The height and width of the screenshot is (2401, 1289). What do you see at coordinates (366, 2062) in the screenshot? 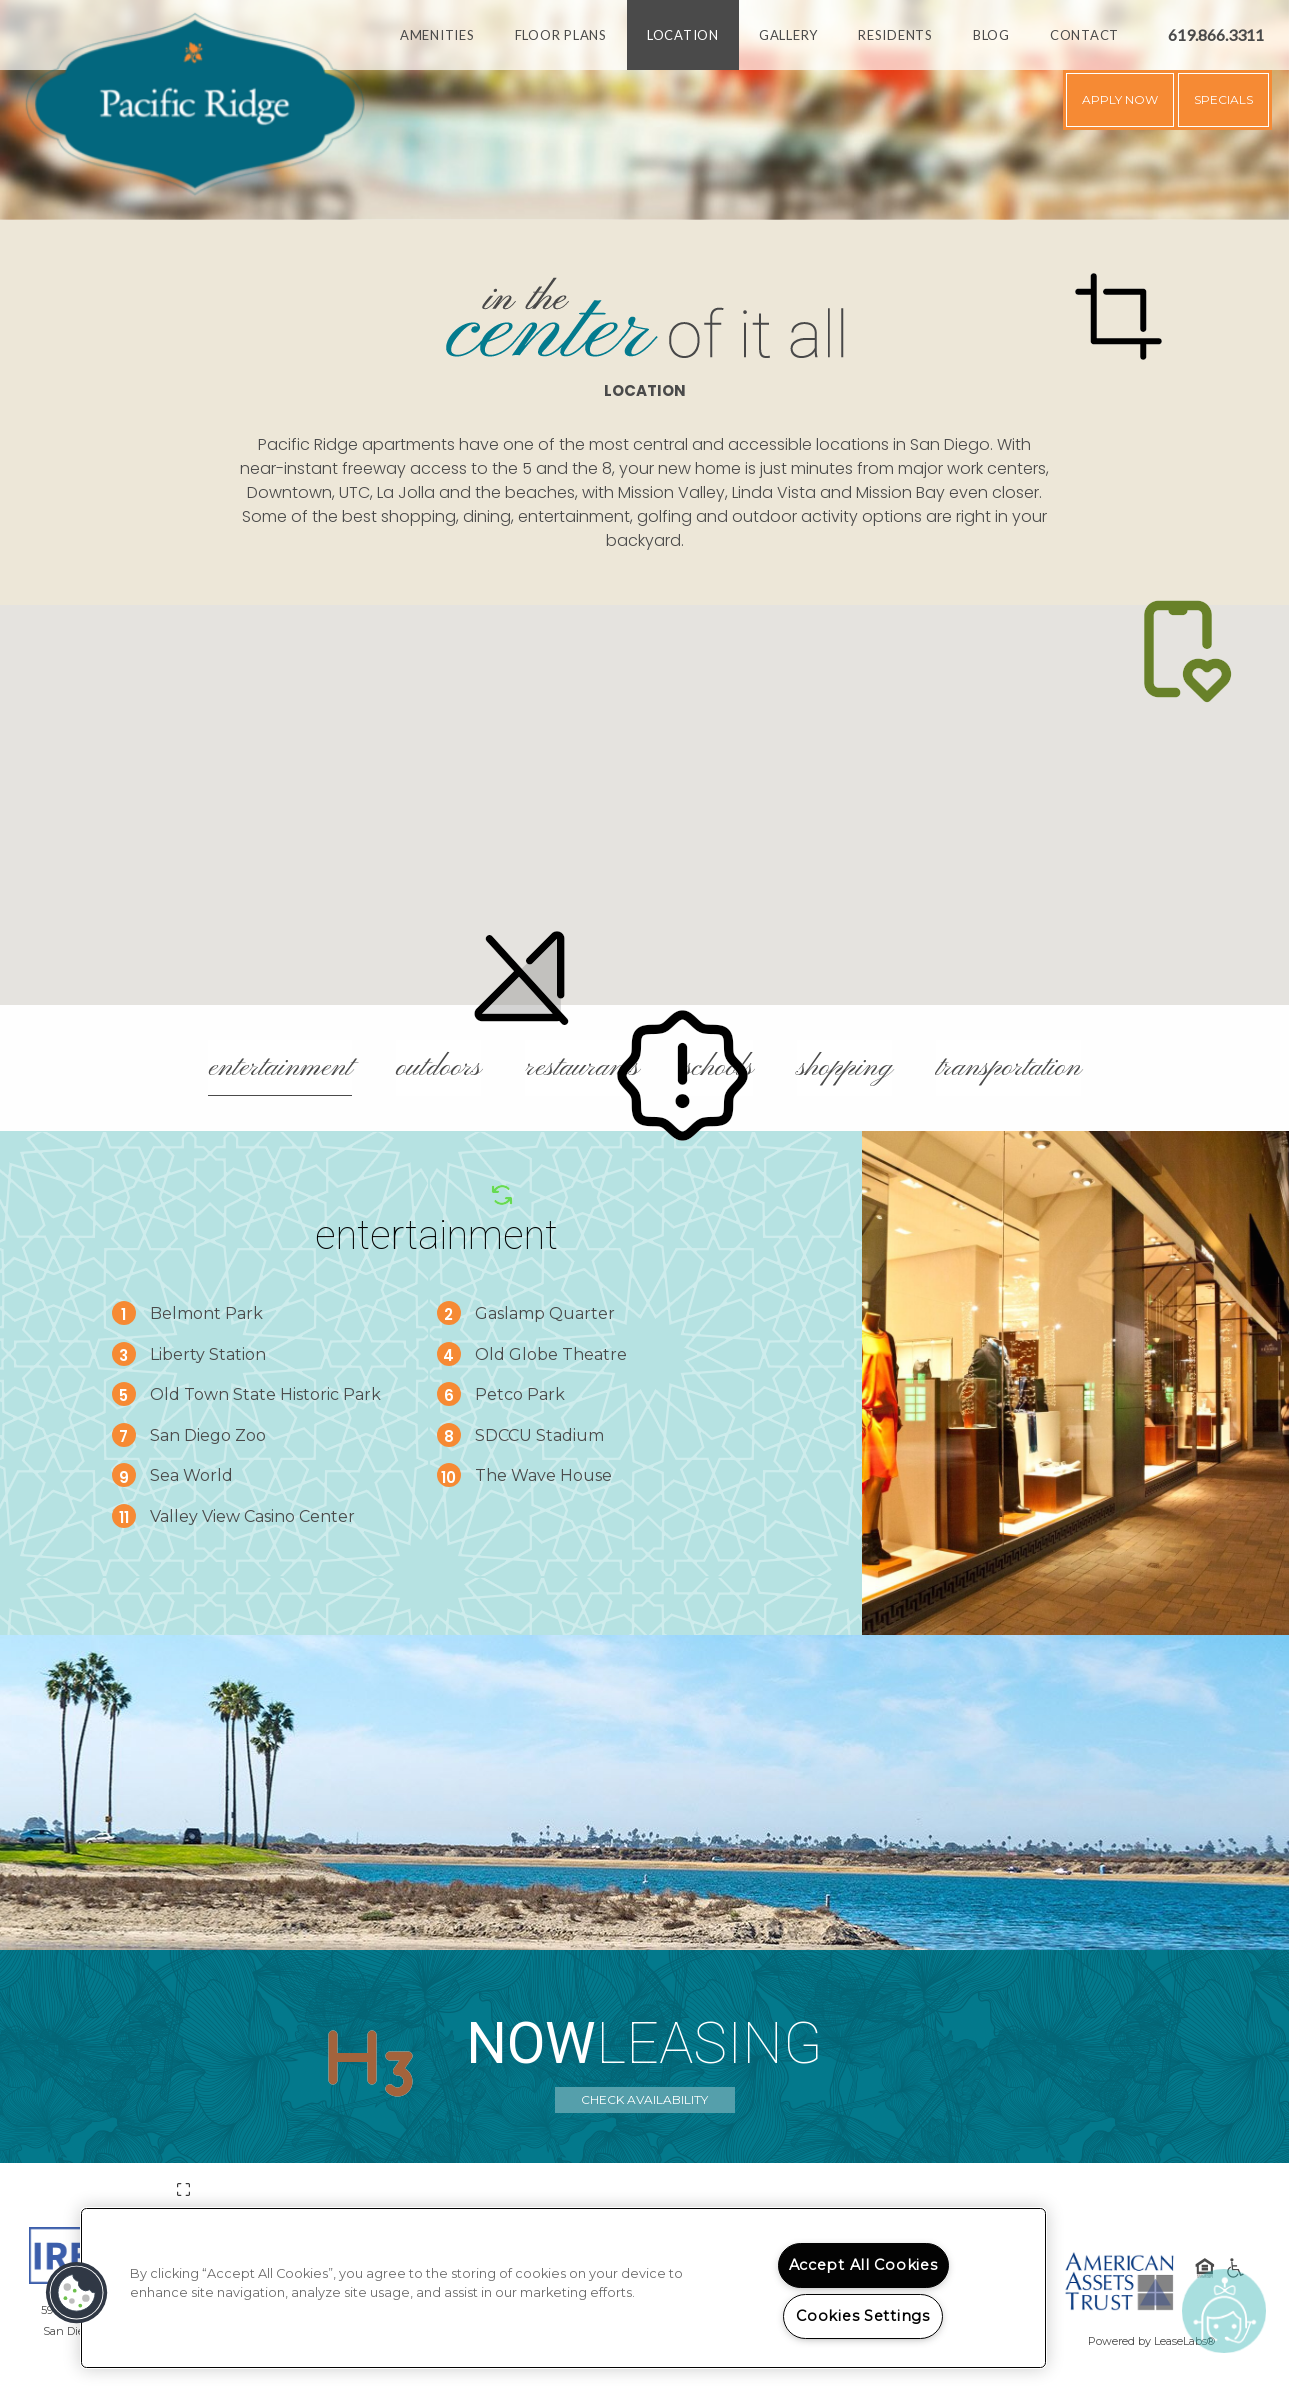
I see `format text as heading level 3` at bounding box center [366, 2062].